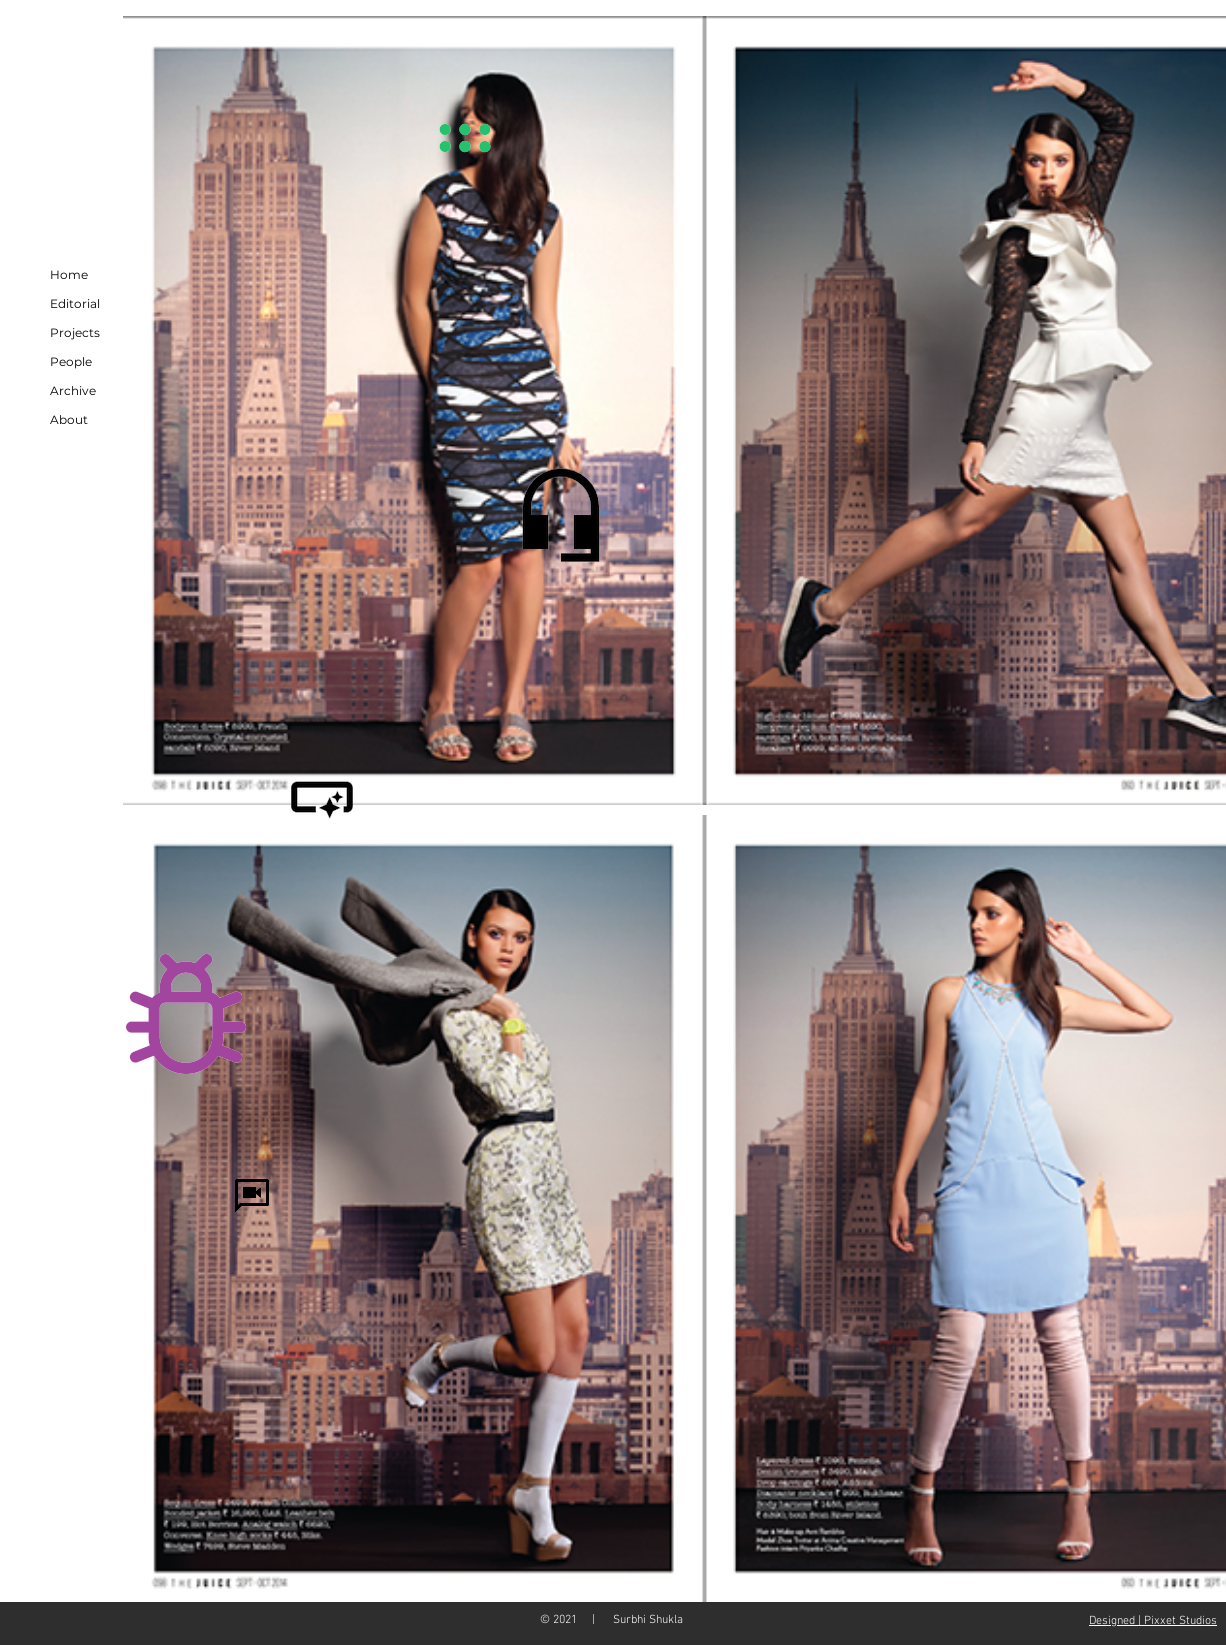 The height and width of the screenshot is (1645, 1226). Describe the element at coordinates (252, 1196) in the screenshot. I see `start a video chat conversation` at that location.